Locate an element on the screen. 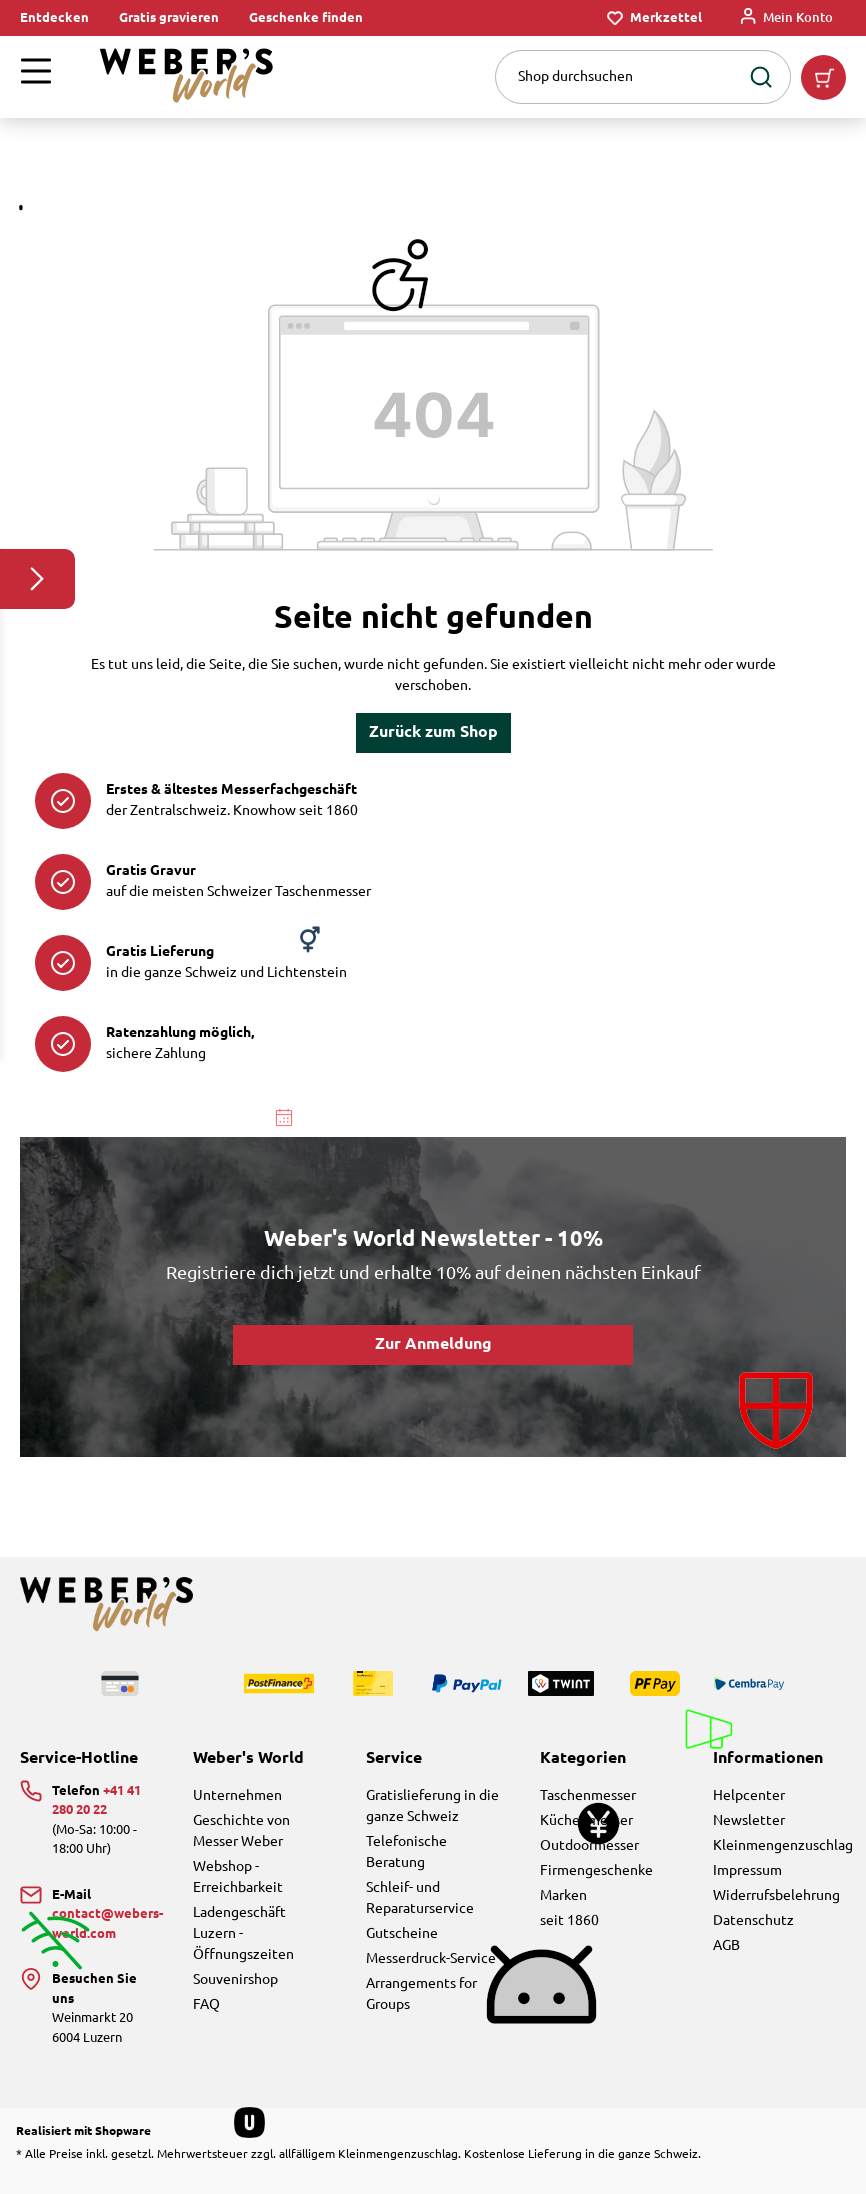 The image size is (866, 2194). indicates intersex gender identity option is located at coordinates (309, 939).